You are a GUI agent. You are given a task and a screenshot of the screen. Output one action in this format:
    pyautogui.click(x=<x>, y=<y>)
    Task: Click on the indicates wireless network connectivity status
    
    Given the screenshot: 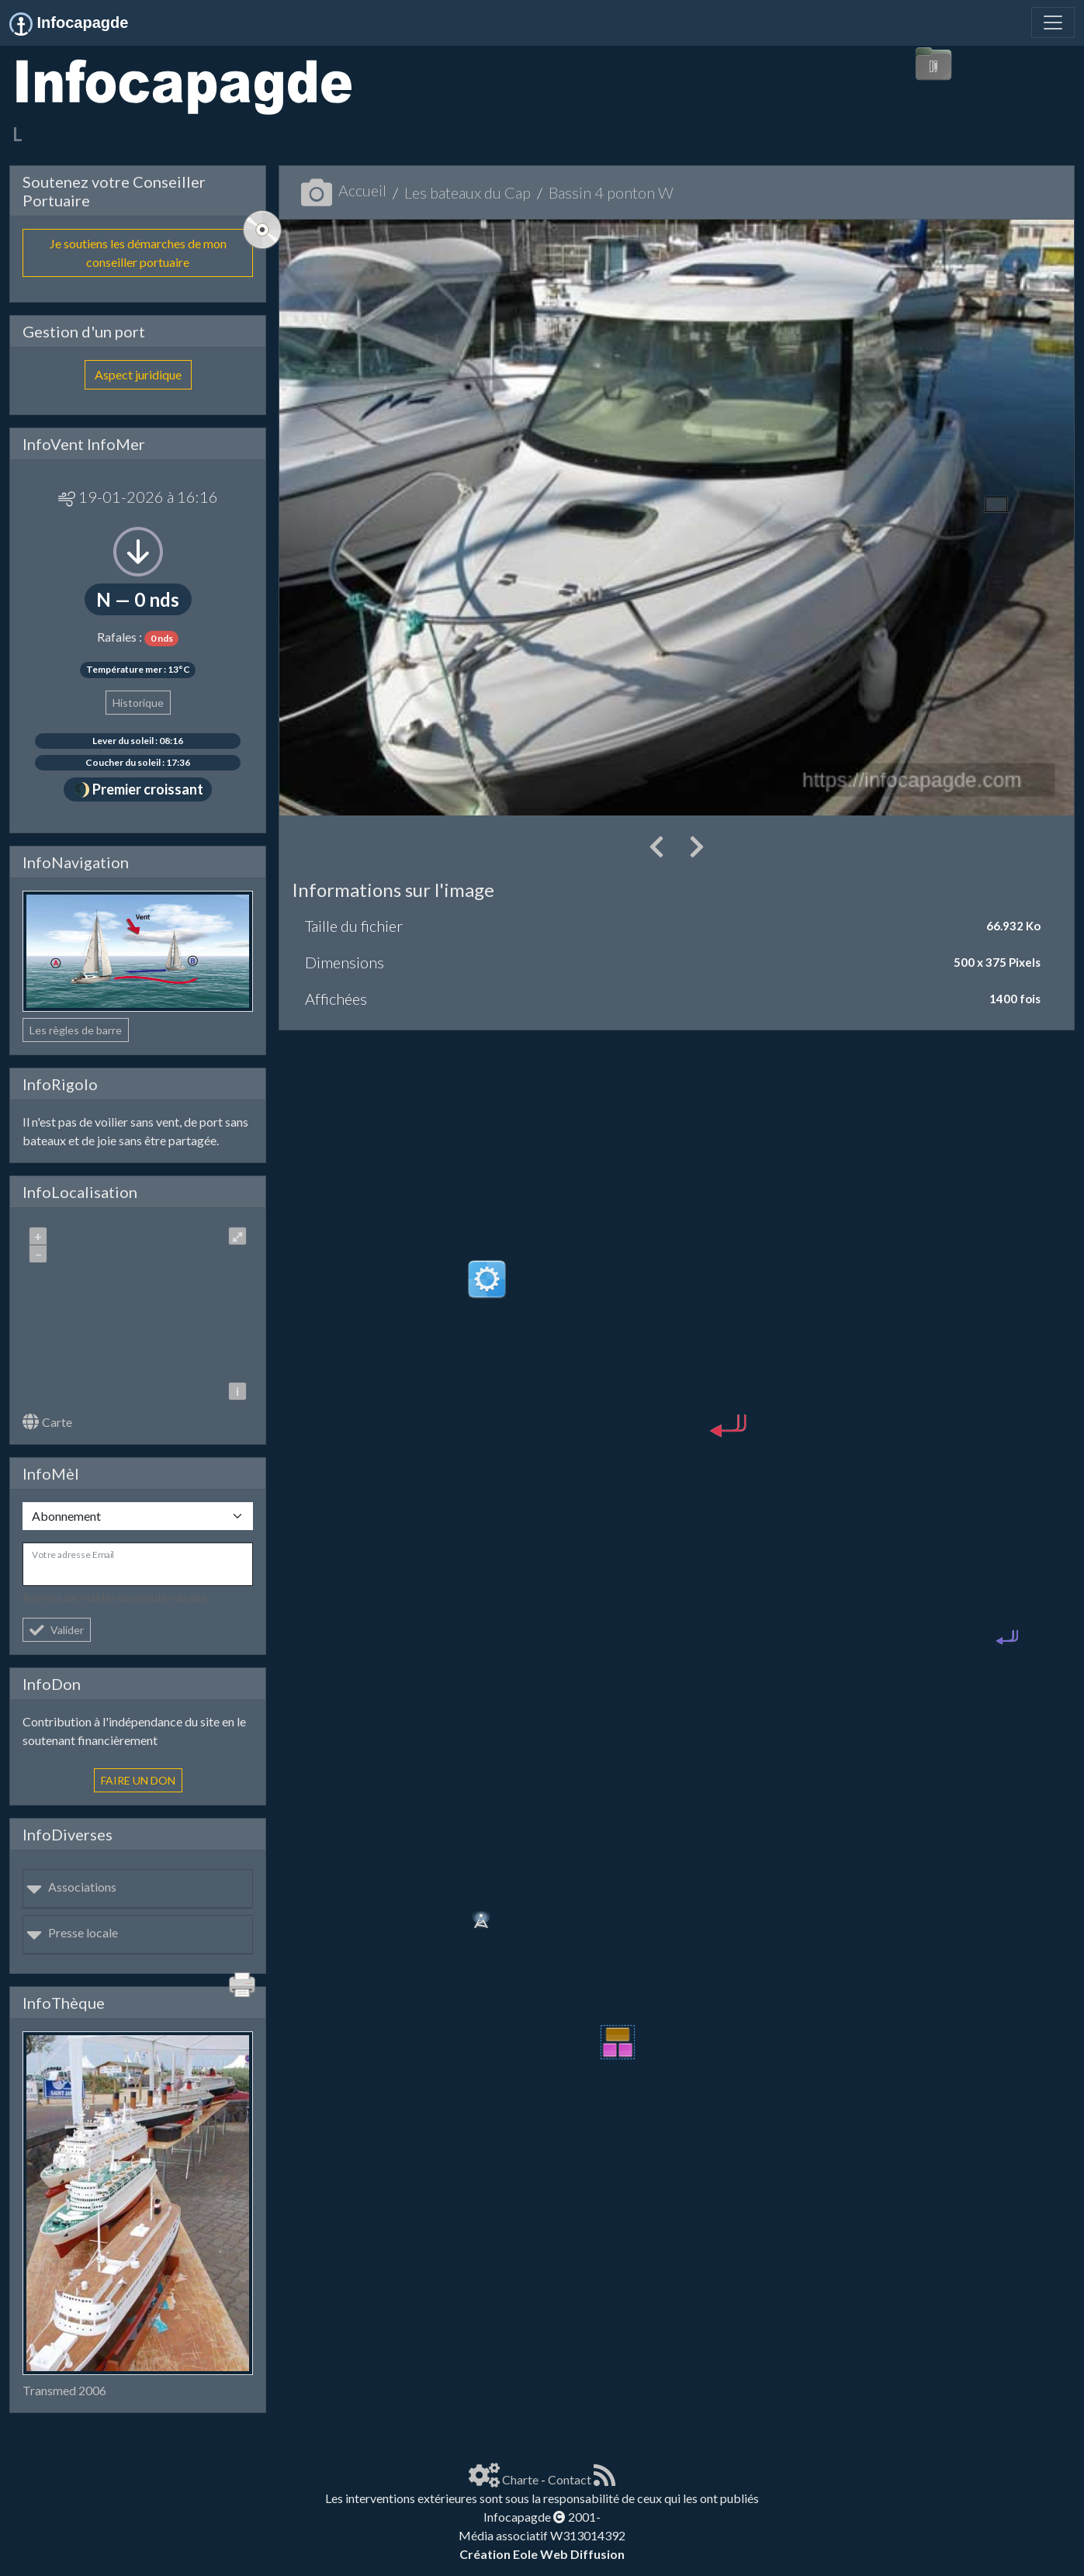 What is the action you would take?
    pyautogui.click(x=481, y=1920)
    